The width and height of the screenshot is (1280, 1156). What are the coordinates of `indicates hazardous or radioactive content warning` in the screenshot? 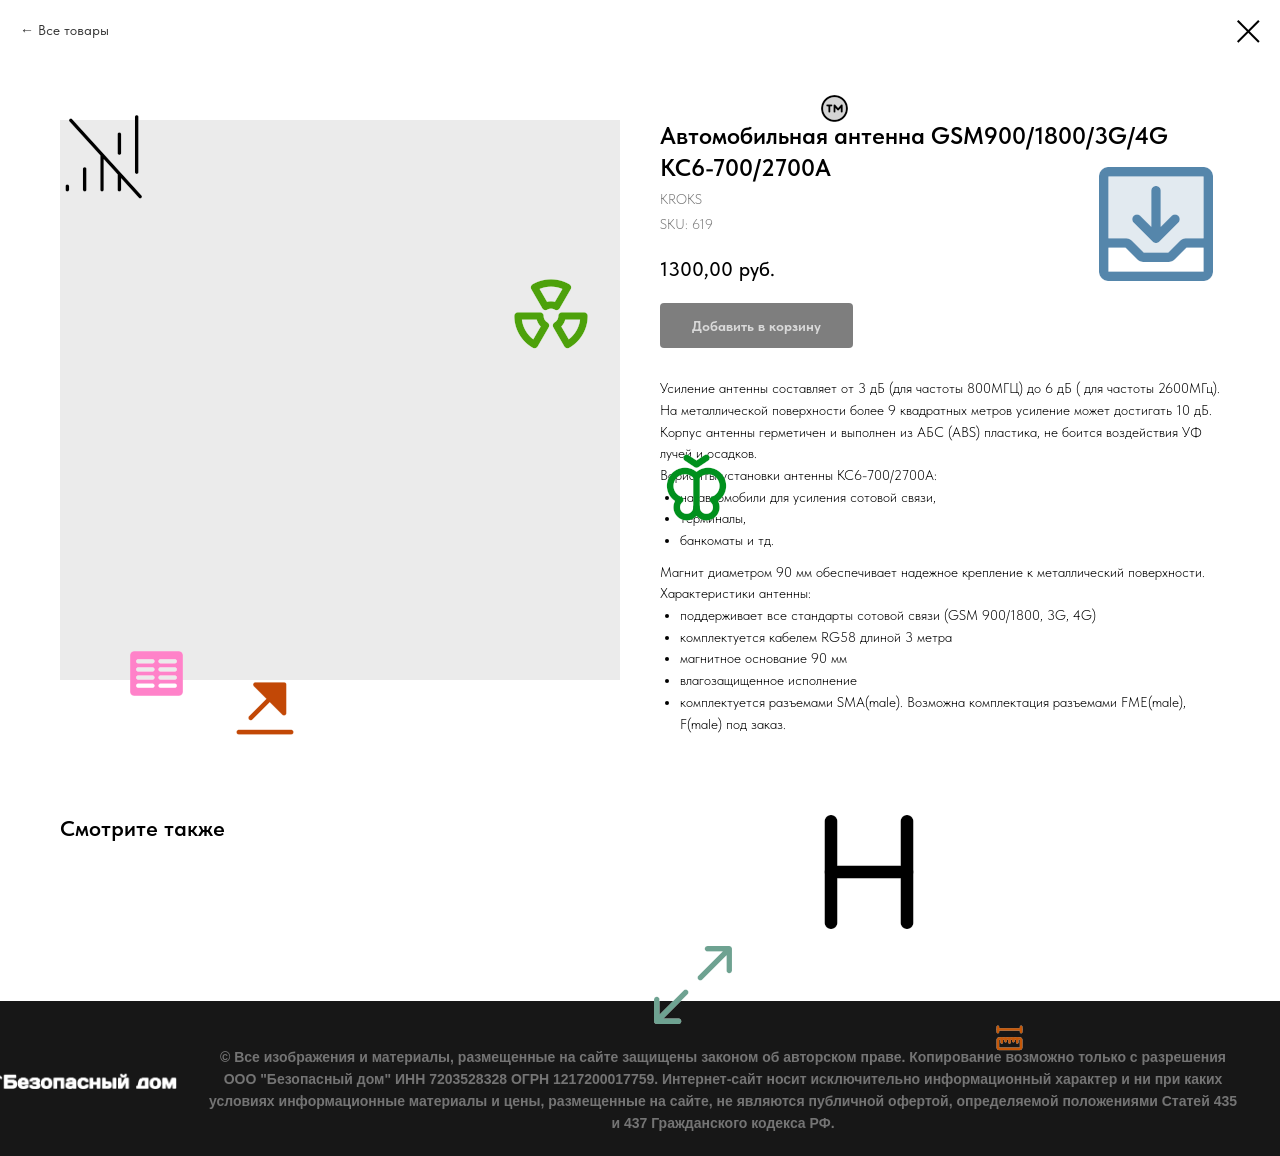 It's located at (551, 316).